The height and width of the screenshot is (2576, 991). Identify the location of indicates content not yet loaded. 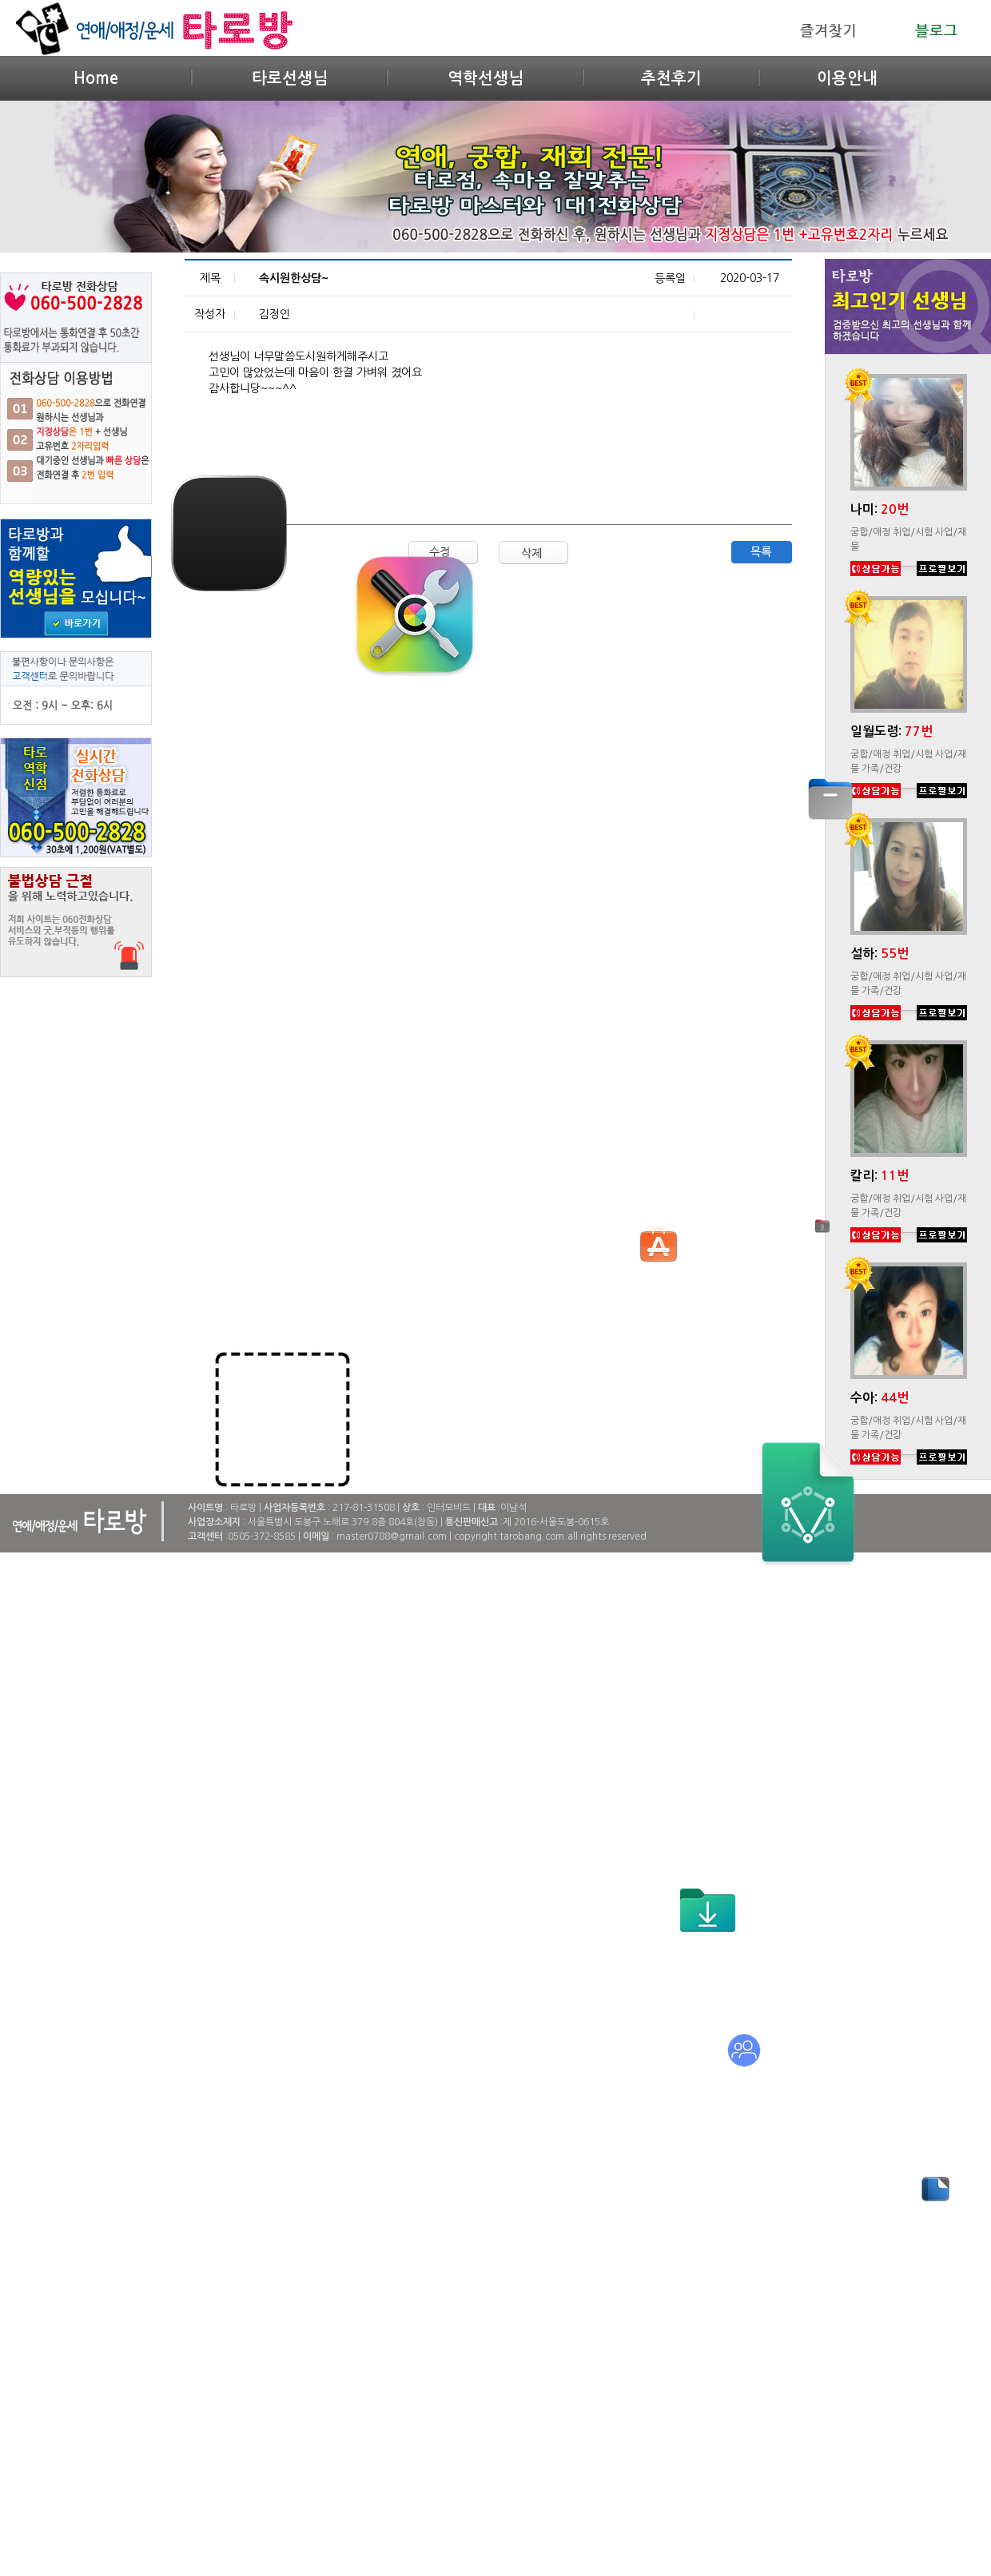
(282, 1419).